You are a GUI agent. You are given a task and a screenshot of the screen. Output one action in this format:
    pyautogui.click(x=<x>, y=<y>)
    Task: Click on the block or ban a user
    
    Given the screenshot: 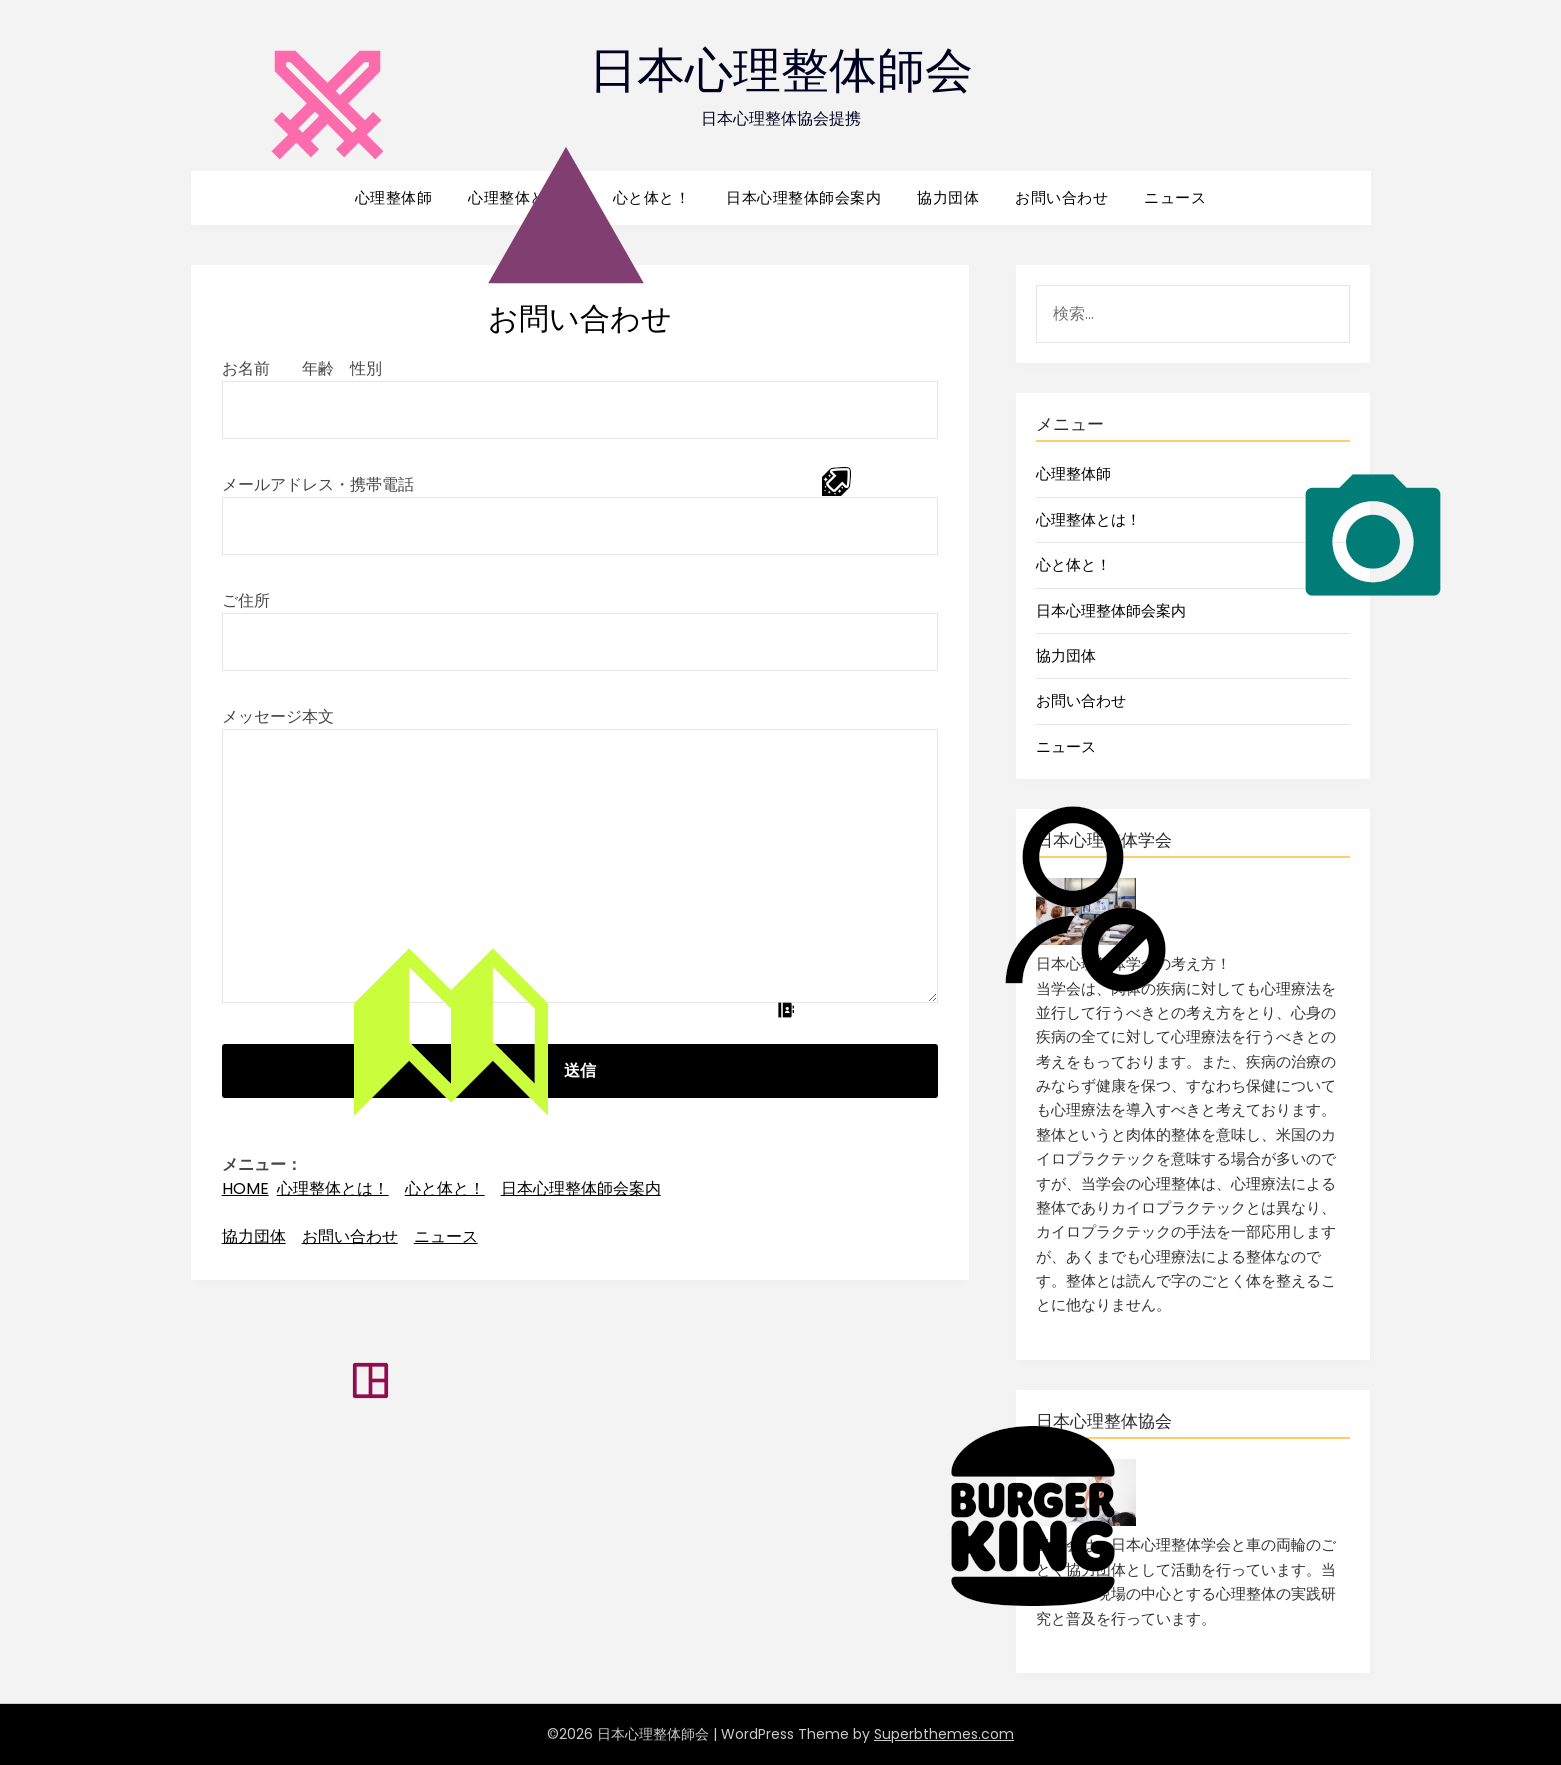 What is the action you would take?
    pyautogui.click(x=1073, y=899)
    